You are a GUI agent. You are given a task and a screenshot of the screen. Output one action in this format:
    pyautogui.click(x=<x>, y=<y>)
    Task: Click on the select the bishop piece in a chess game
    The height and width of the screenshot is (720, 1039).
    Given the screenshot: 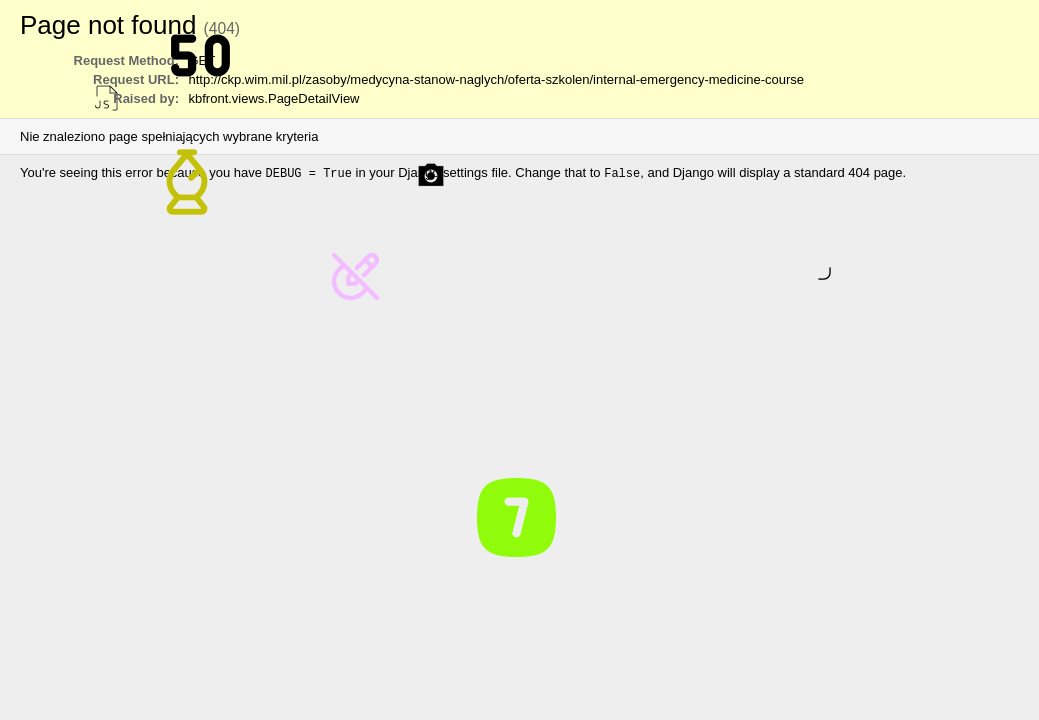 What is the action you would take?
    pyautogui.click(x=187, y=182)
    